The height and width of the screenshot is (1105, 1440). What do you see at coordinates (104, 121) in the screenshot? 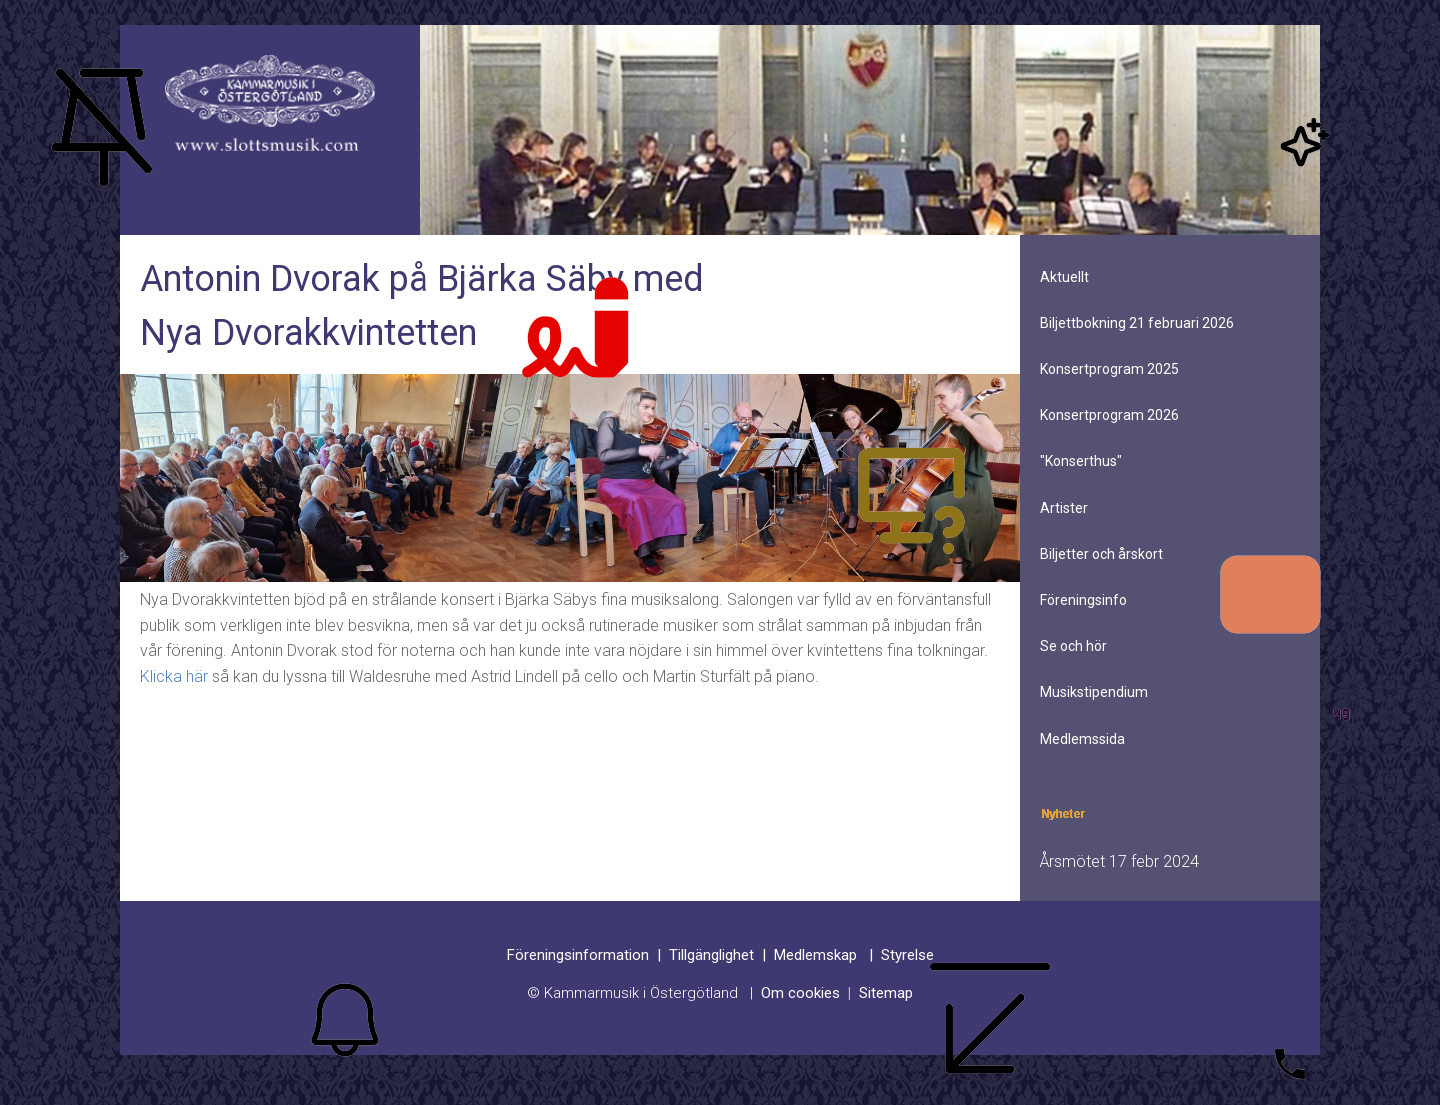
I see `unpin an item from its current location` at bounding box center [104, 121].